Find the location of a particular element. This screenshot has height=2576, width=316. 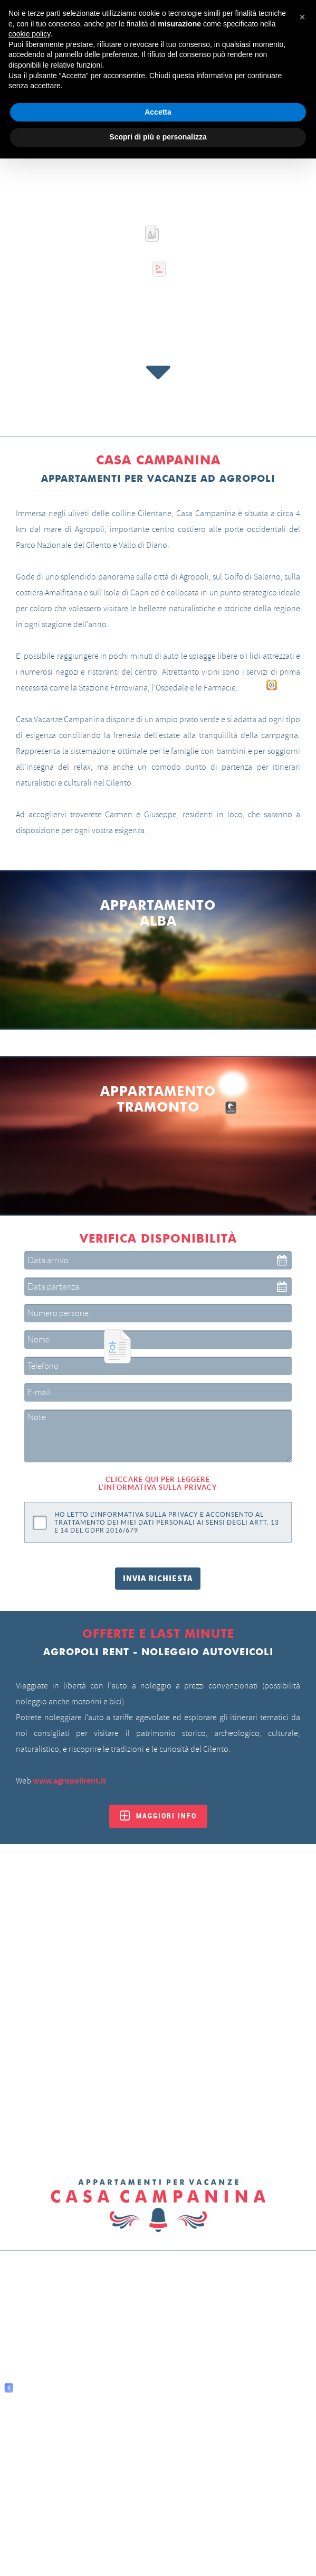

qemu virtual disk image file is located at coordinates (231, 1107).